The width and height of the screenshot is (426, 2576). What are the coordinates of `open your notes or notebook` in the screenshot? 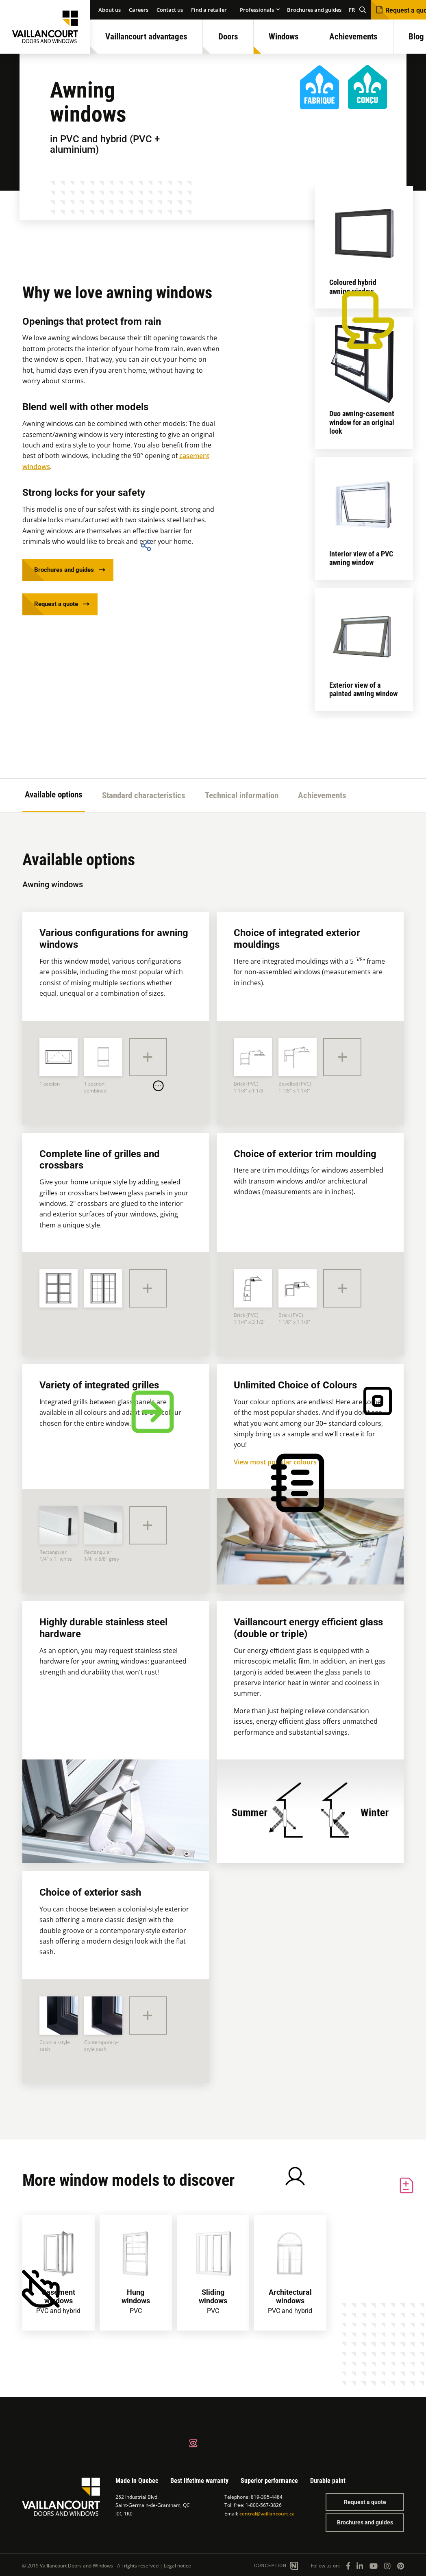 It's located at (300, 1483).